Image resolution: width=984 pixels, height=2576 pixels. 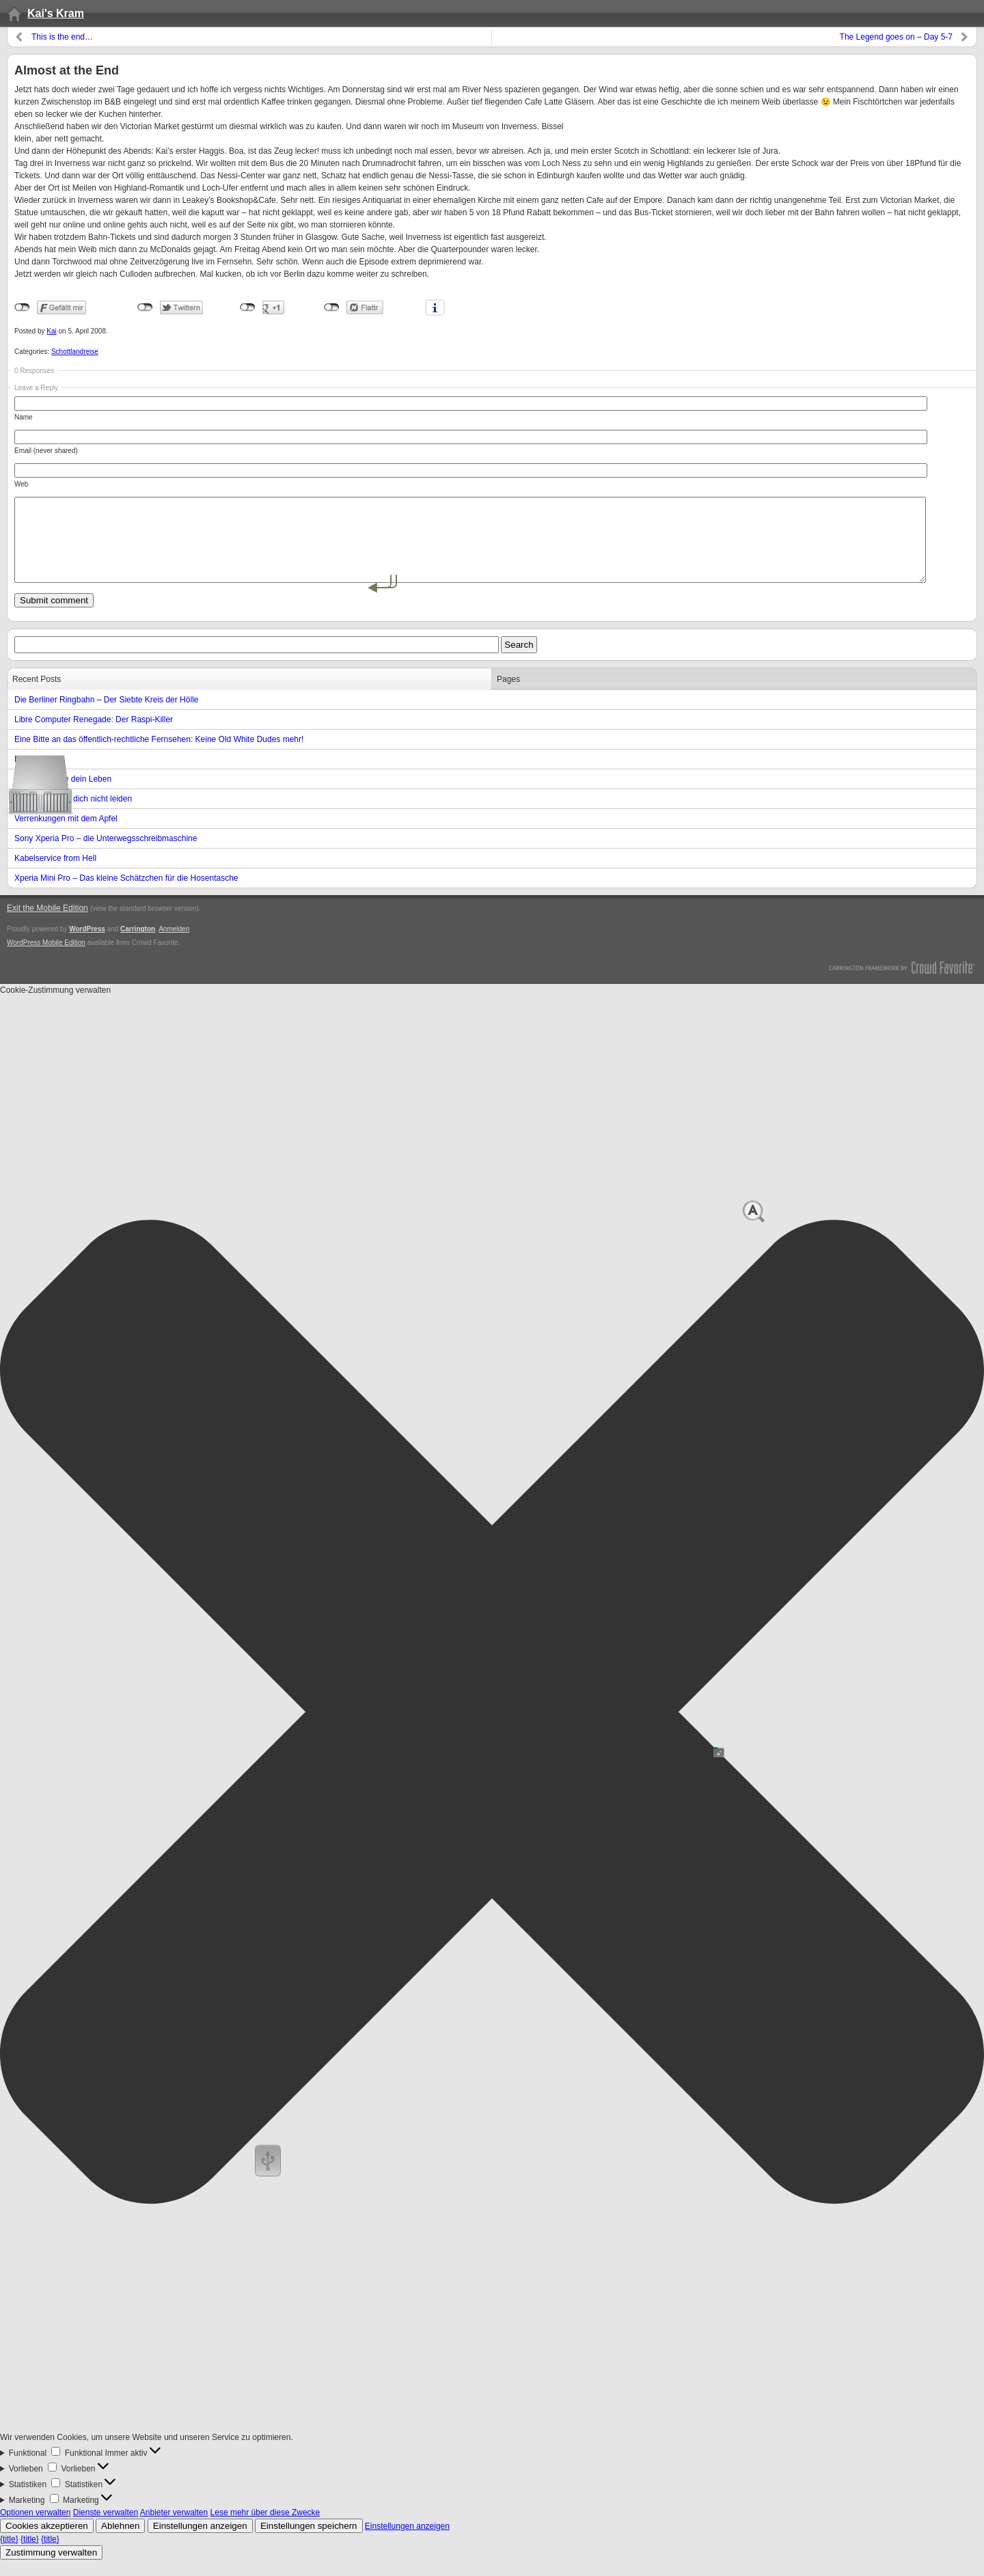 I want to click on access connected USB storage device, so click(x=268, y=2161).